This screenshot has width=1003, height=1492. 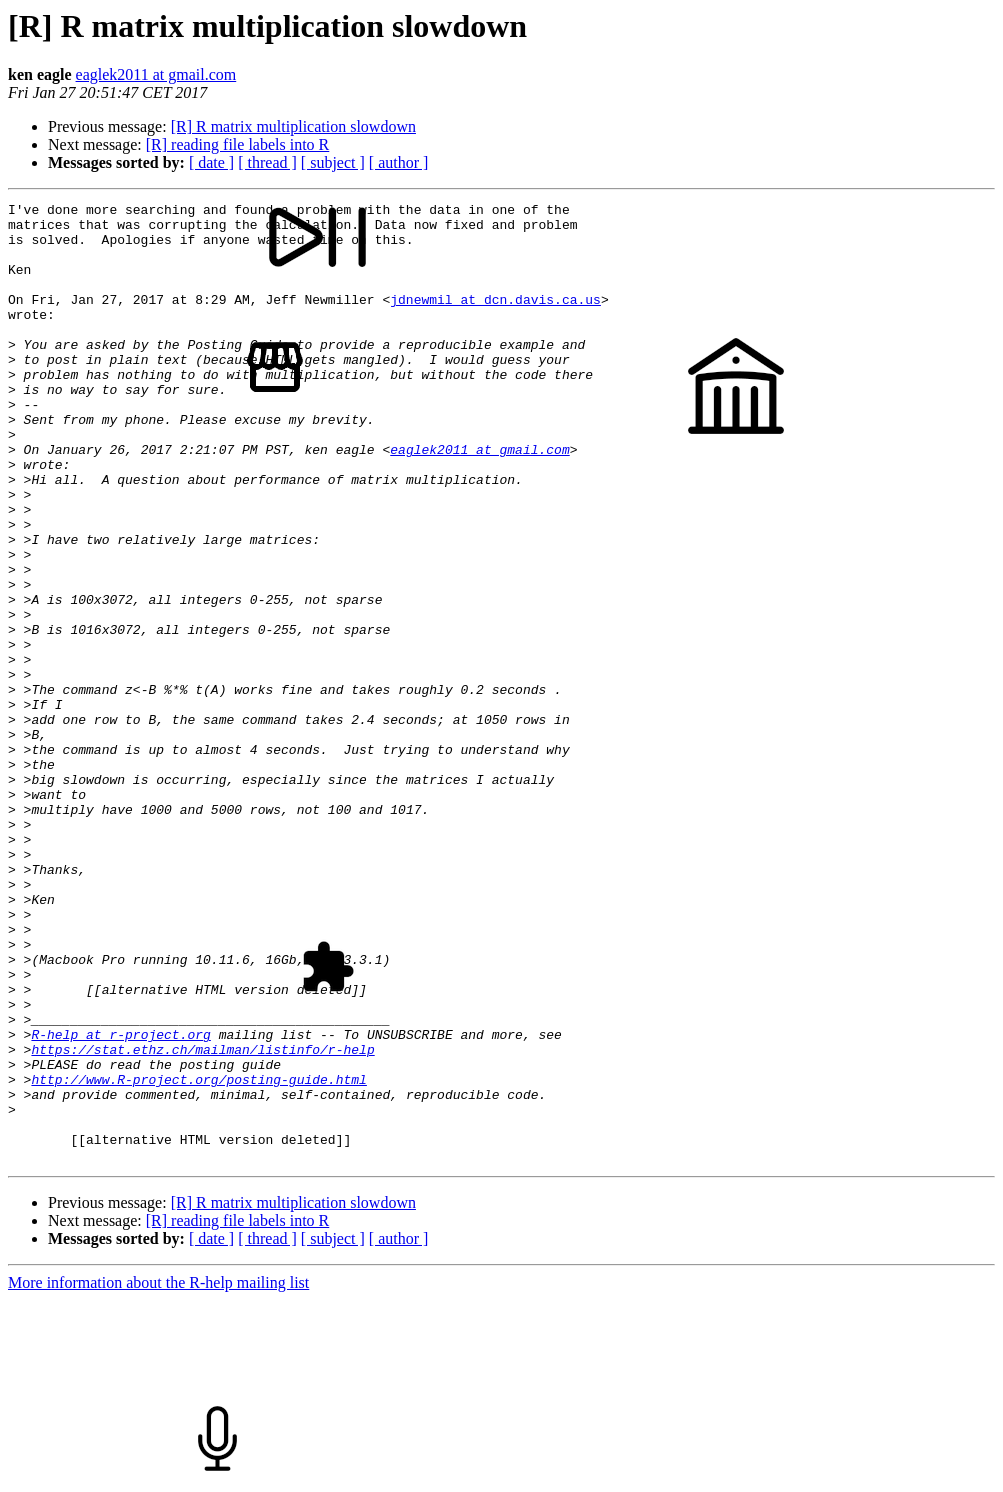 What do you see at coordinates (275, 367) in the screenshot?
I see `browse the online store or marketplace` at bounding box center [275, 367].